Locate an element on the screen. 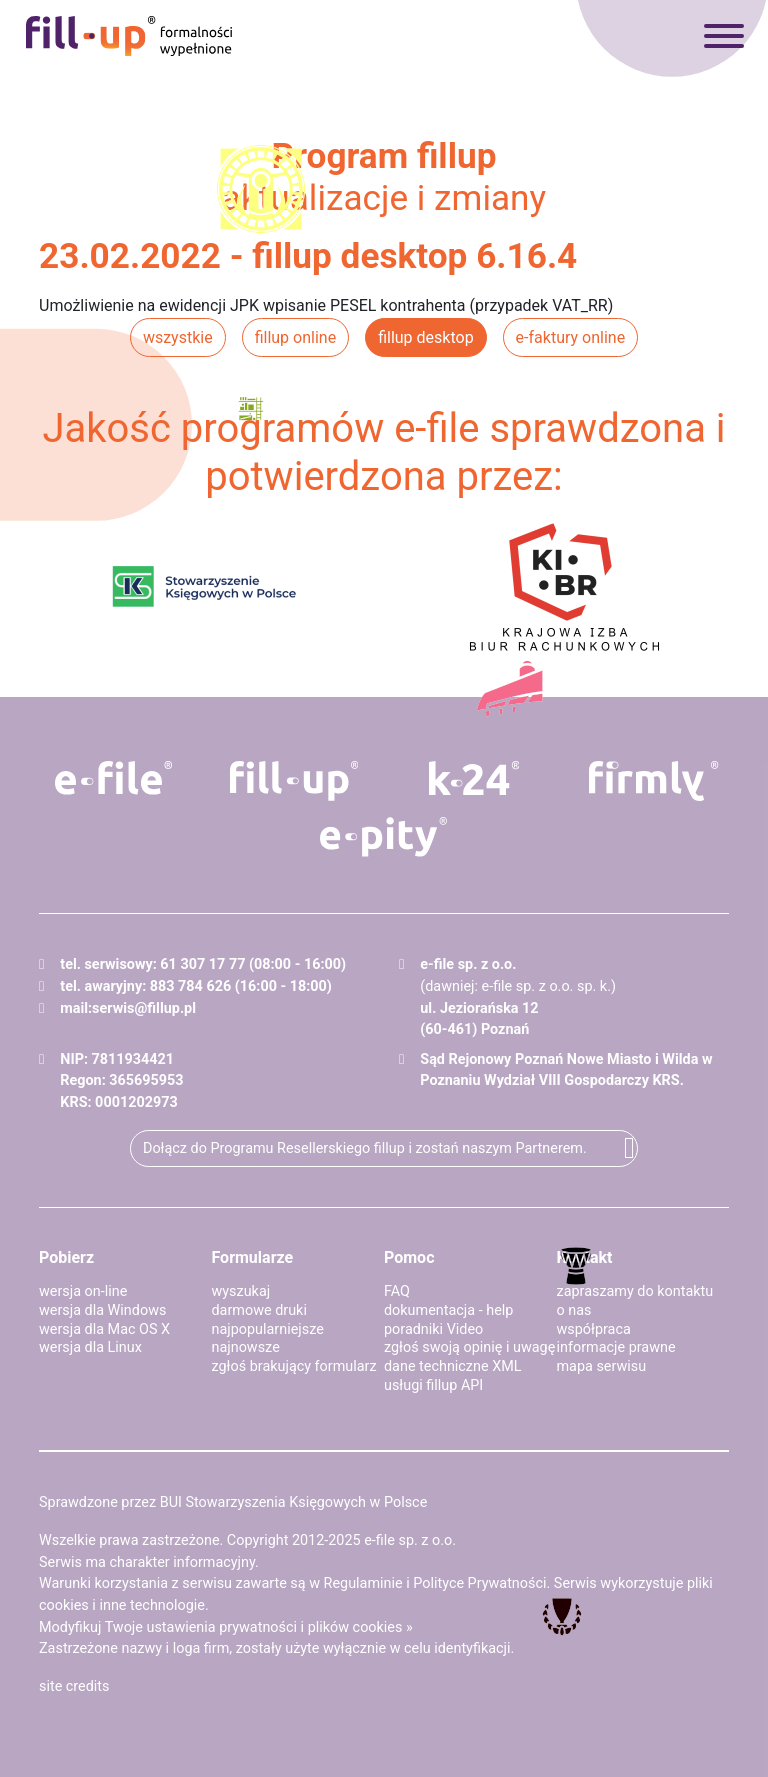  access warehouse inventory management is located at coordinates (251, 408).